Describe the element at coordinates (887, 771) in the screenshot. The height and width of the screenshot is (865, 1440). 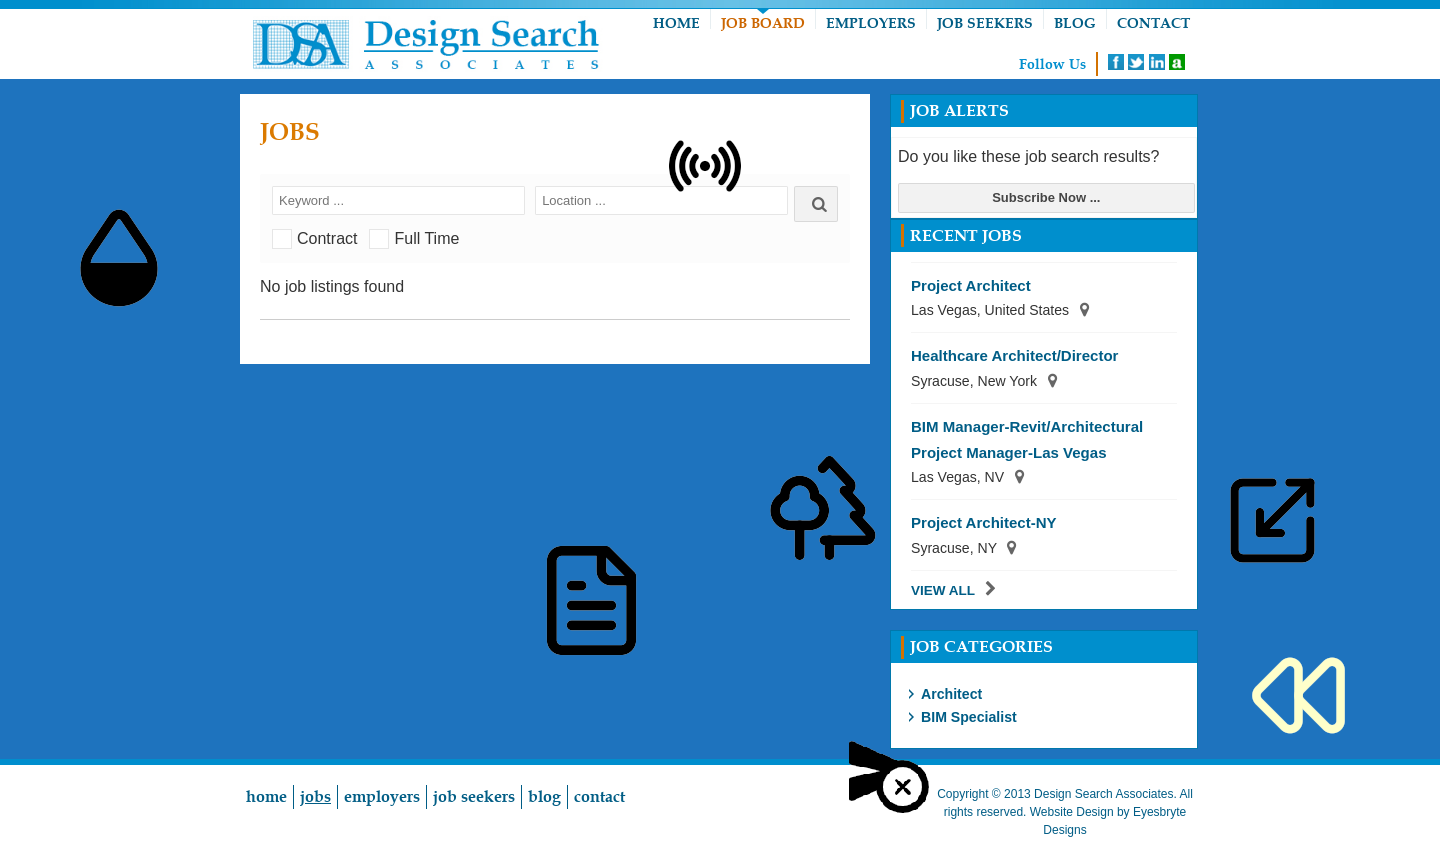
I see `cancel a scheduled message` at that location.